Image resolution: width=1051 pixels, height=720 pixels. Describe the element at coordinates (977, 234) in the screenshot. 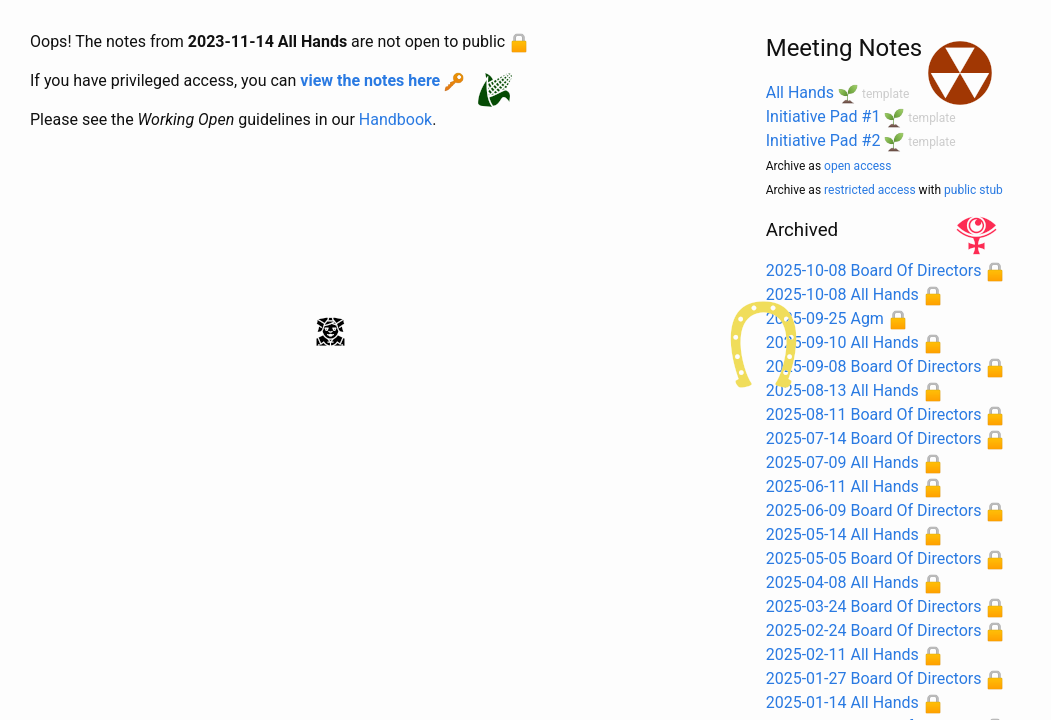

I see `view templar or crusader faction details` at that location.